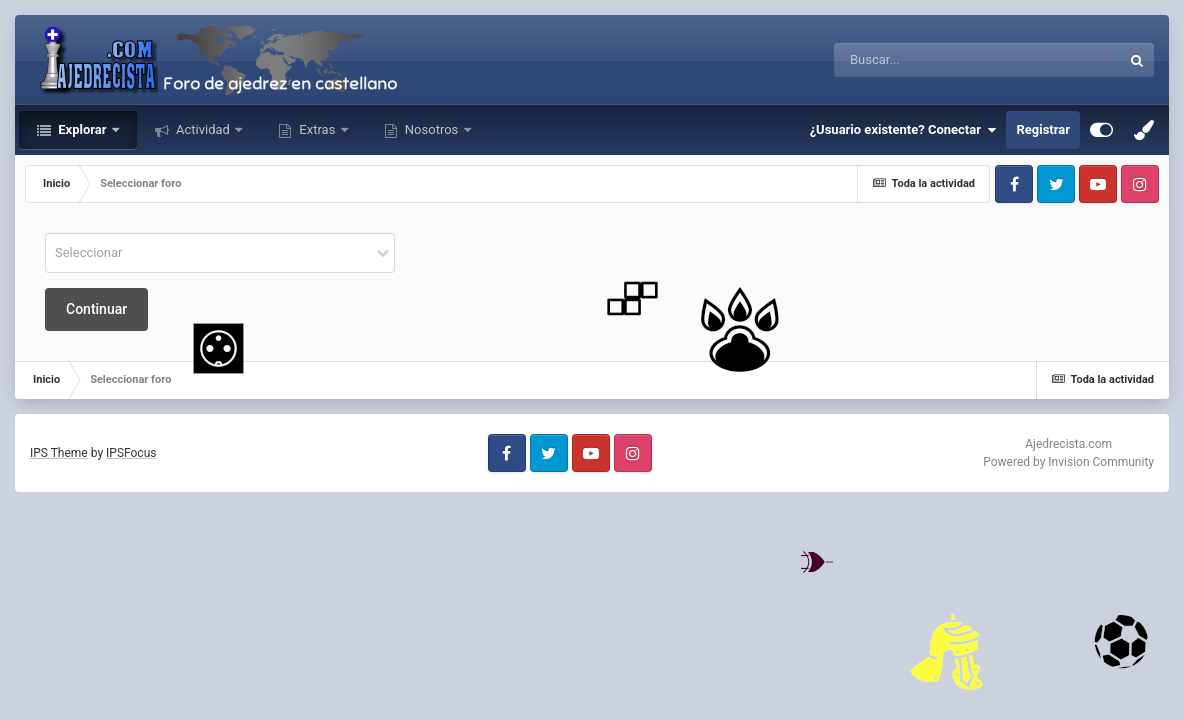  Describe the element at coordinates (1121, 641) in the screenshot. I see `access soccer or football games` at that location.